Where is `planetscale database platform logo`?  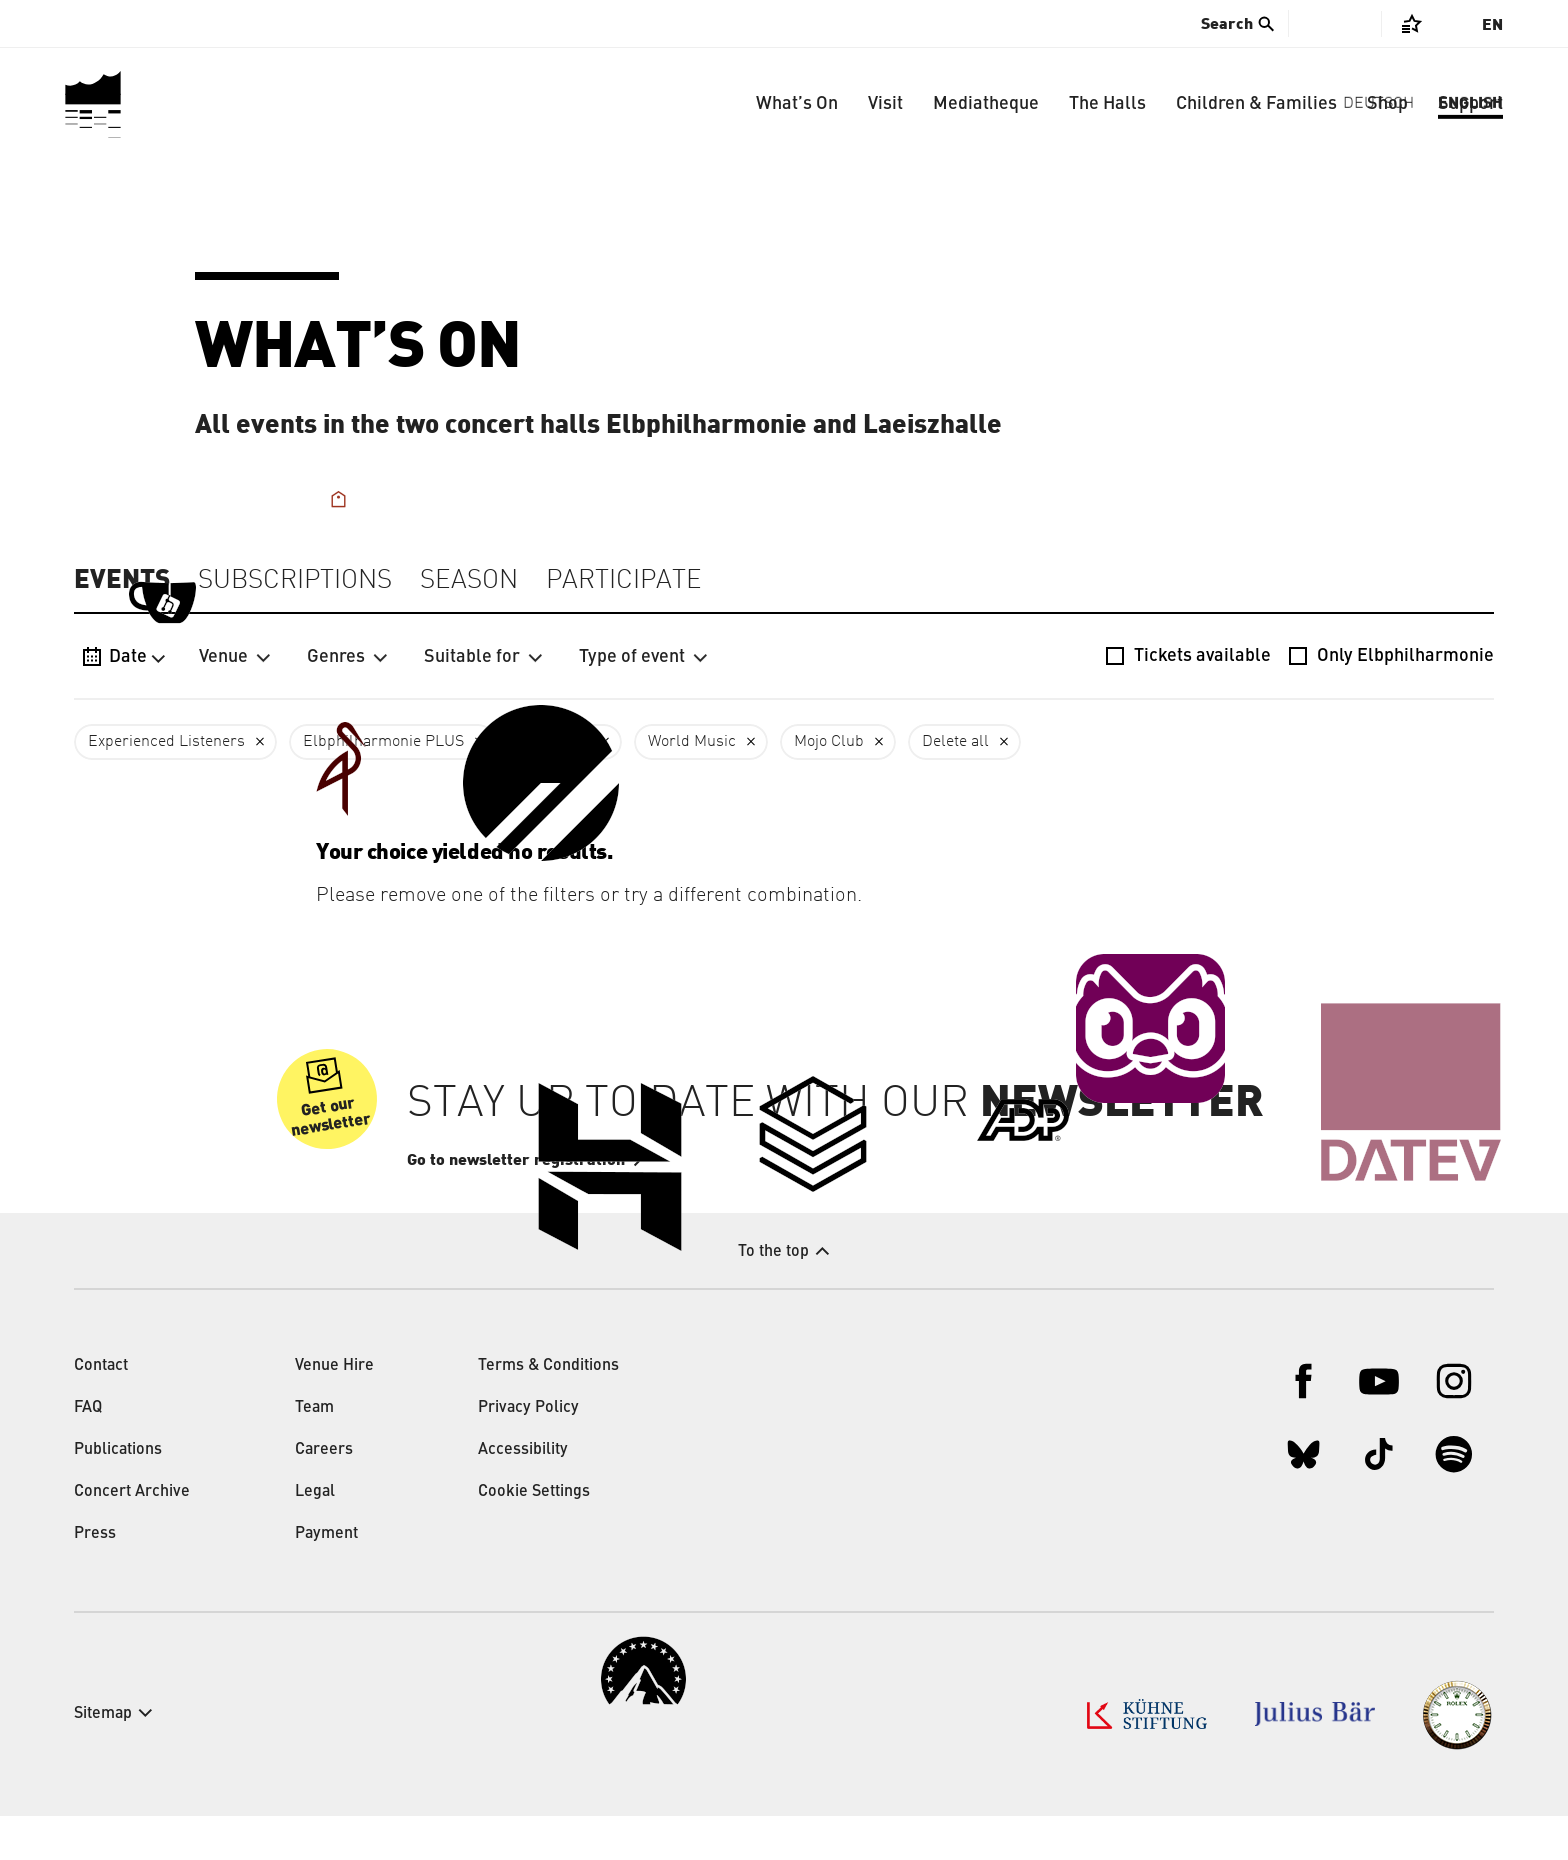
planetscale database platform logo is located at coordinates (541, 783).